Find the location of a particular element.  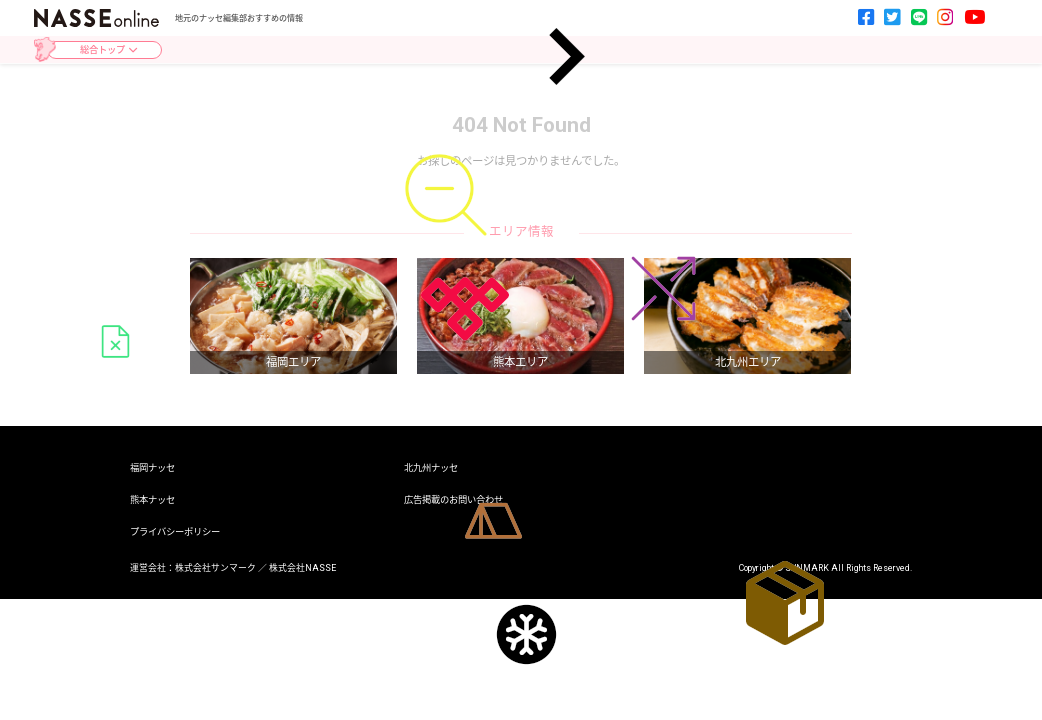

zoom out of current view is located at coordinates (446, 195).